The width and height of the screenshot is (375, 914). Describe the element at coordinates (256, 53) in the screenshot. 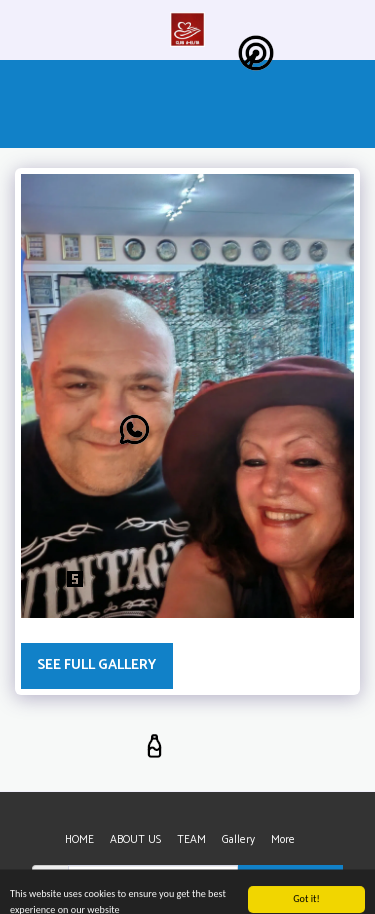

I see `open Flightradar24 app` at that location.